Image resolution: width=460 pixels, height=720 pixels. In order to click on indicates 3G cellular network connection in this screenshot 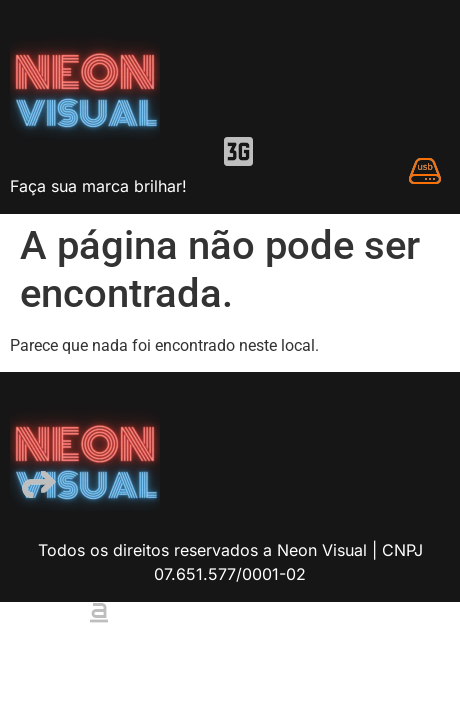, I will do `click(238, 151)`.